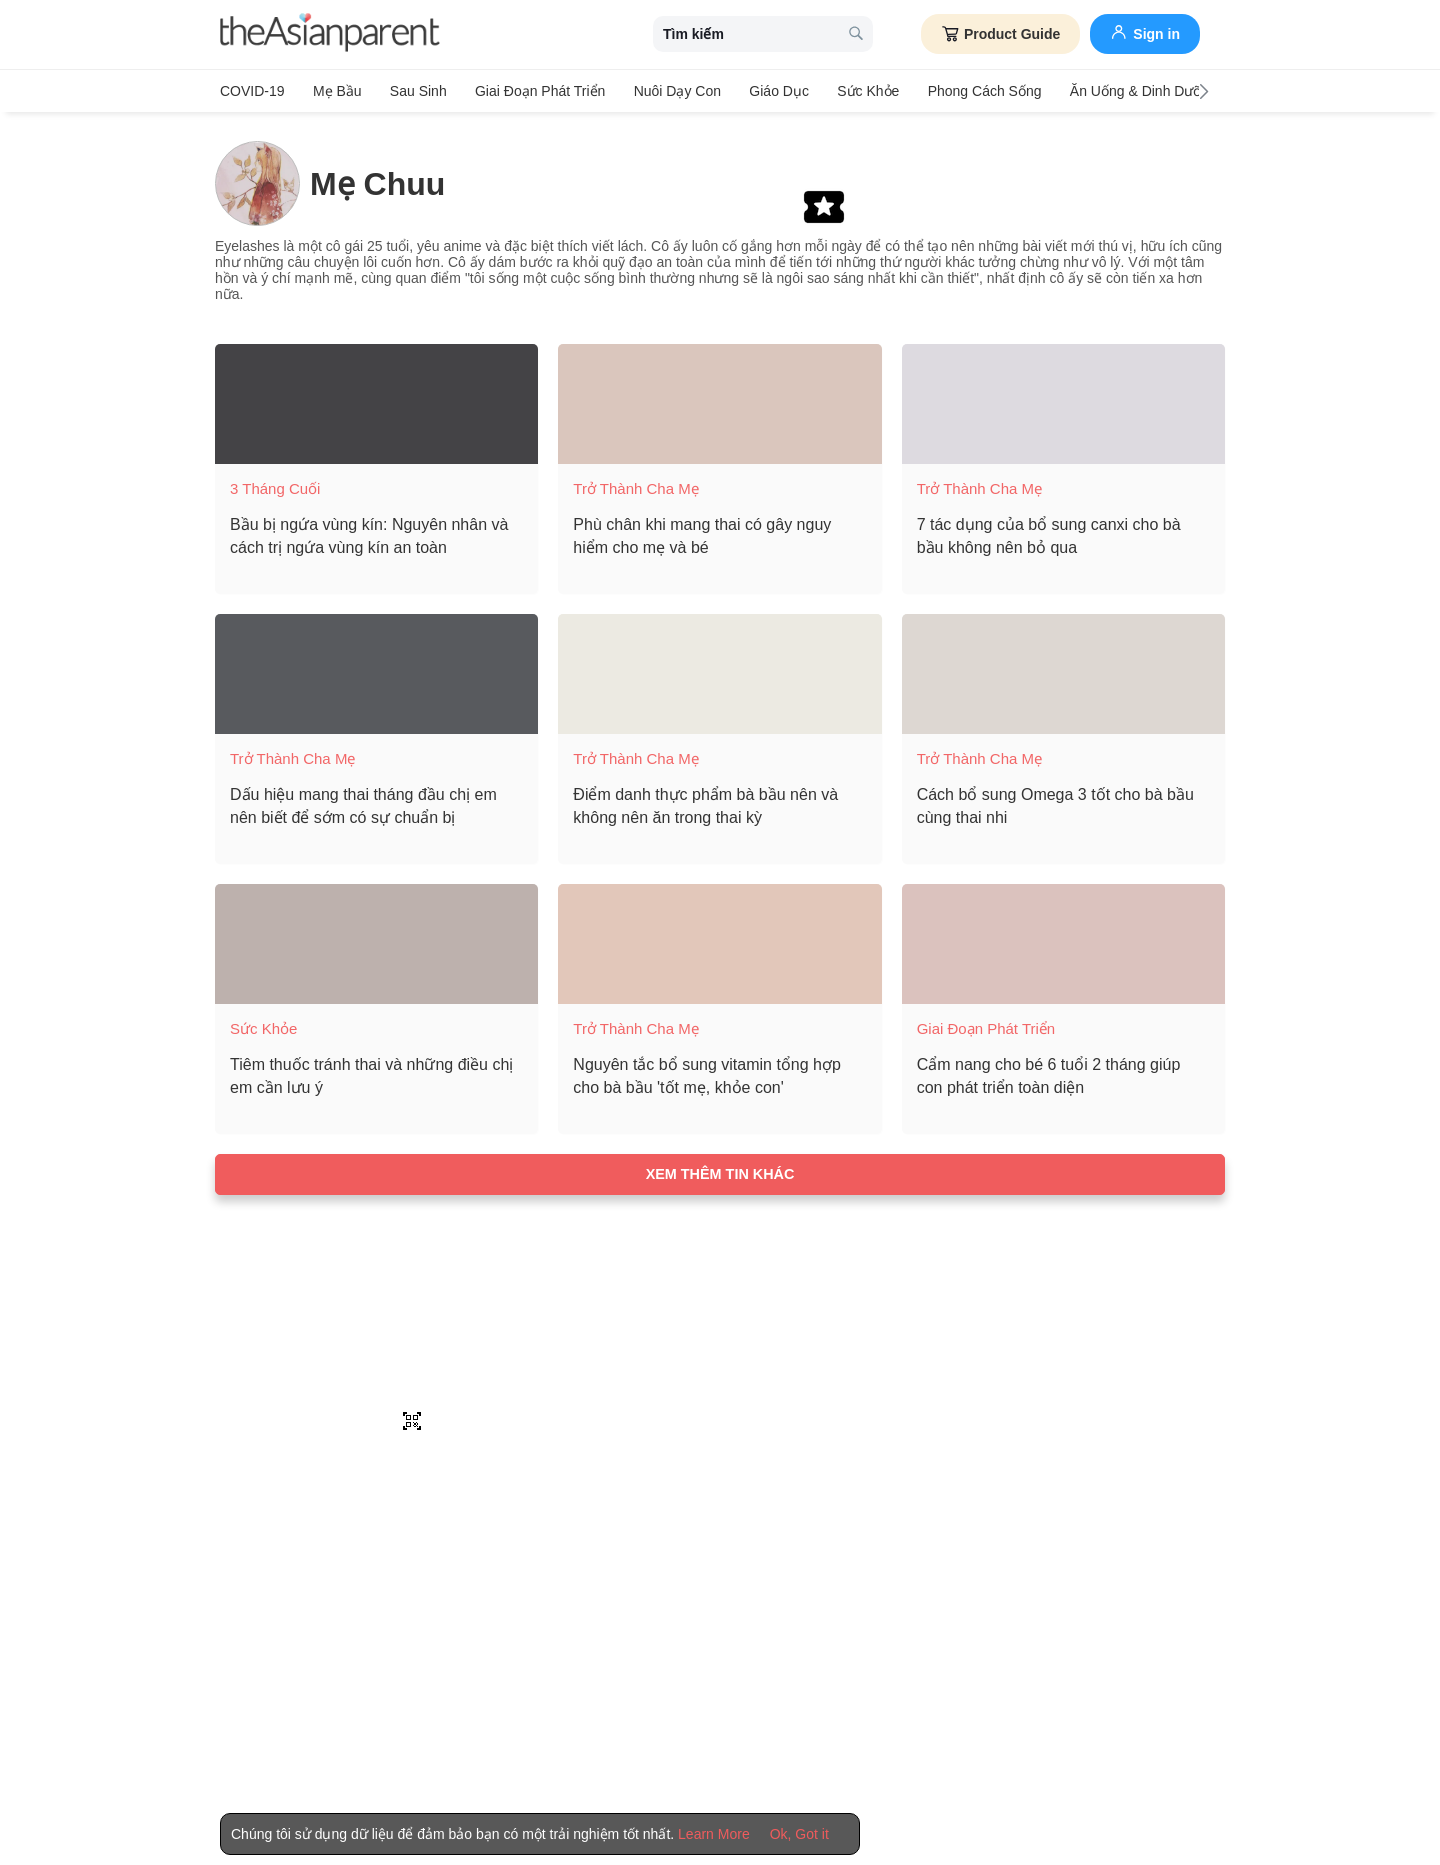  I want to click on view local events or entertainment, so click(824, 207).